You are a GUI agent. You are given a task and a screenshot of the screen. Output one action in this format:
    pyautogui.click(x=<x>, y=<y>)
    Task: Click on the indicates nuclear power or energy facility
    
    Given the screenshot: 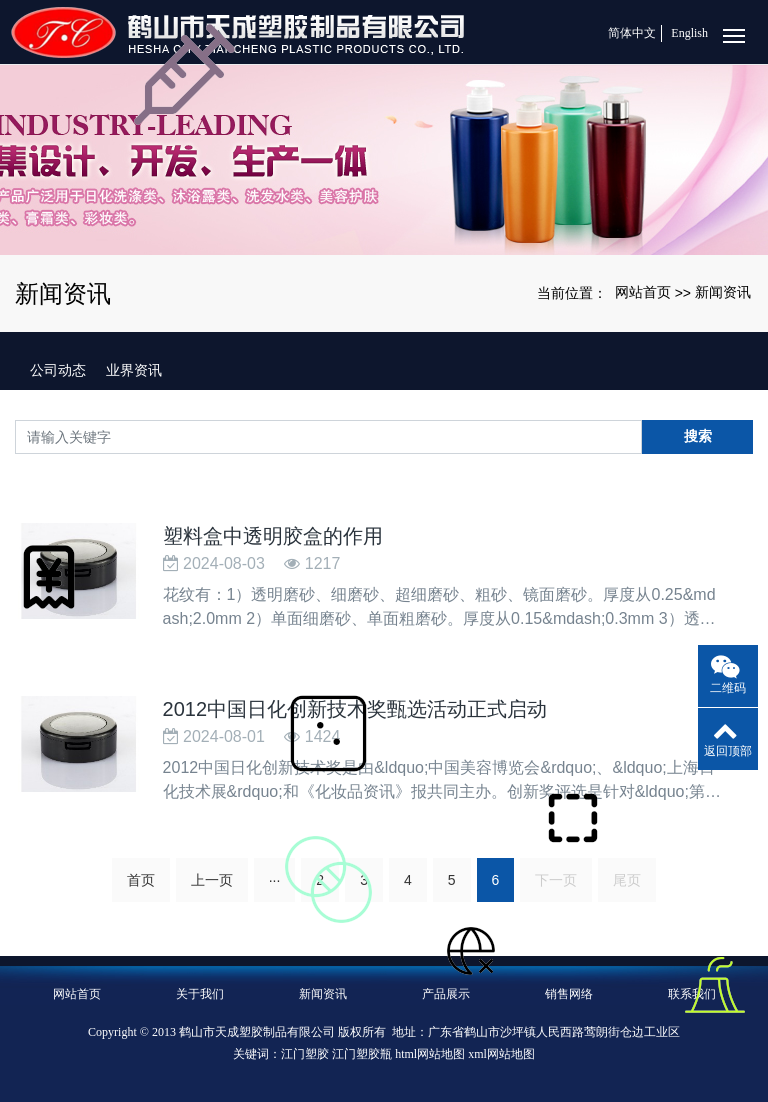 What is the action you would take?
    pyautogui.click(x=715, y=989)
    